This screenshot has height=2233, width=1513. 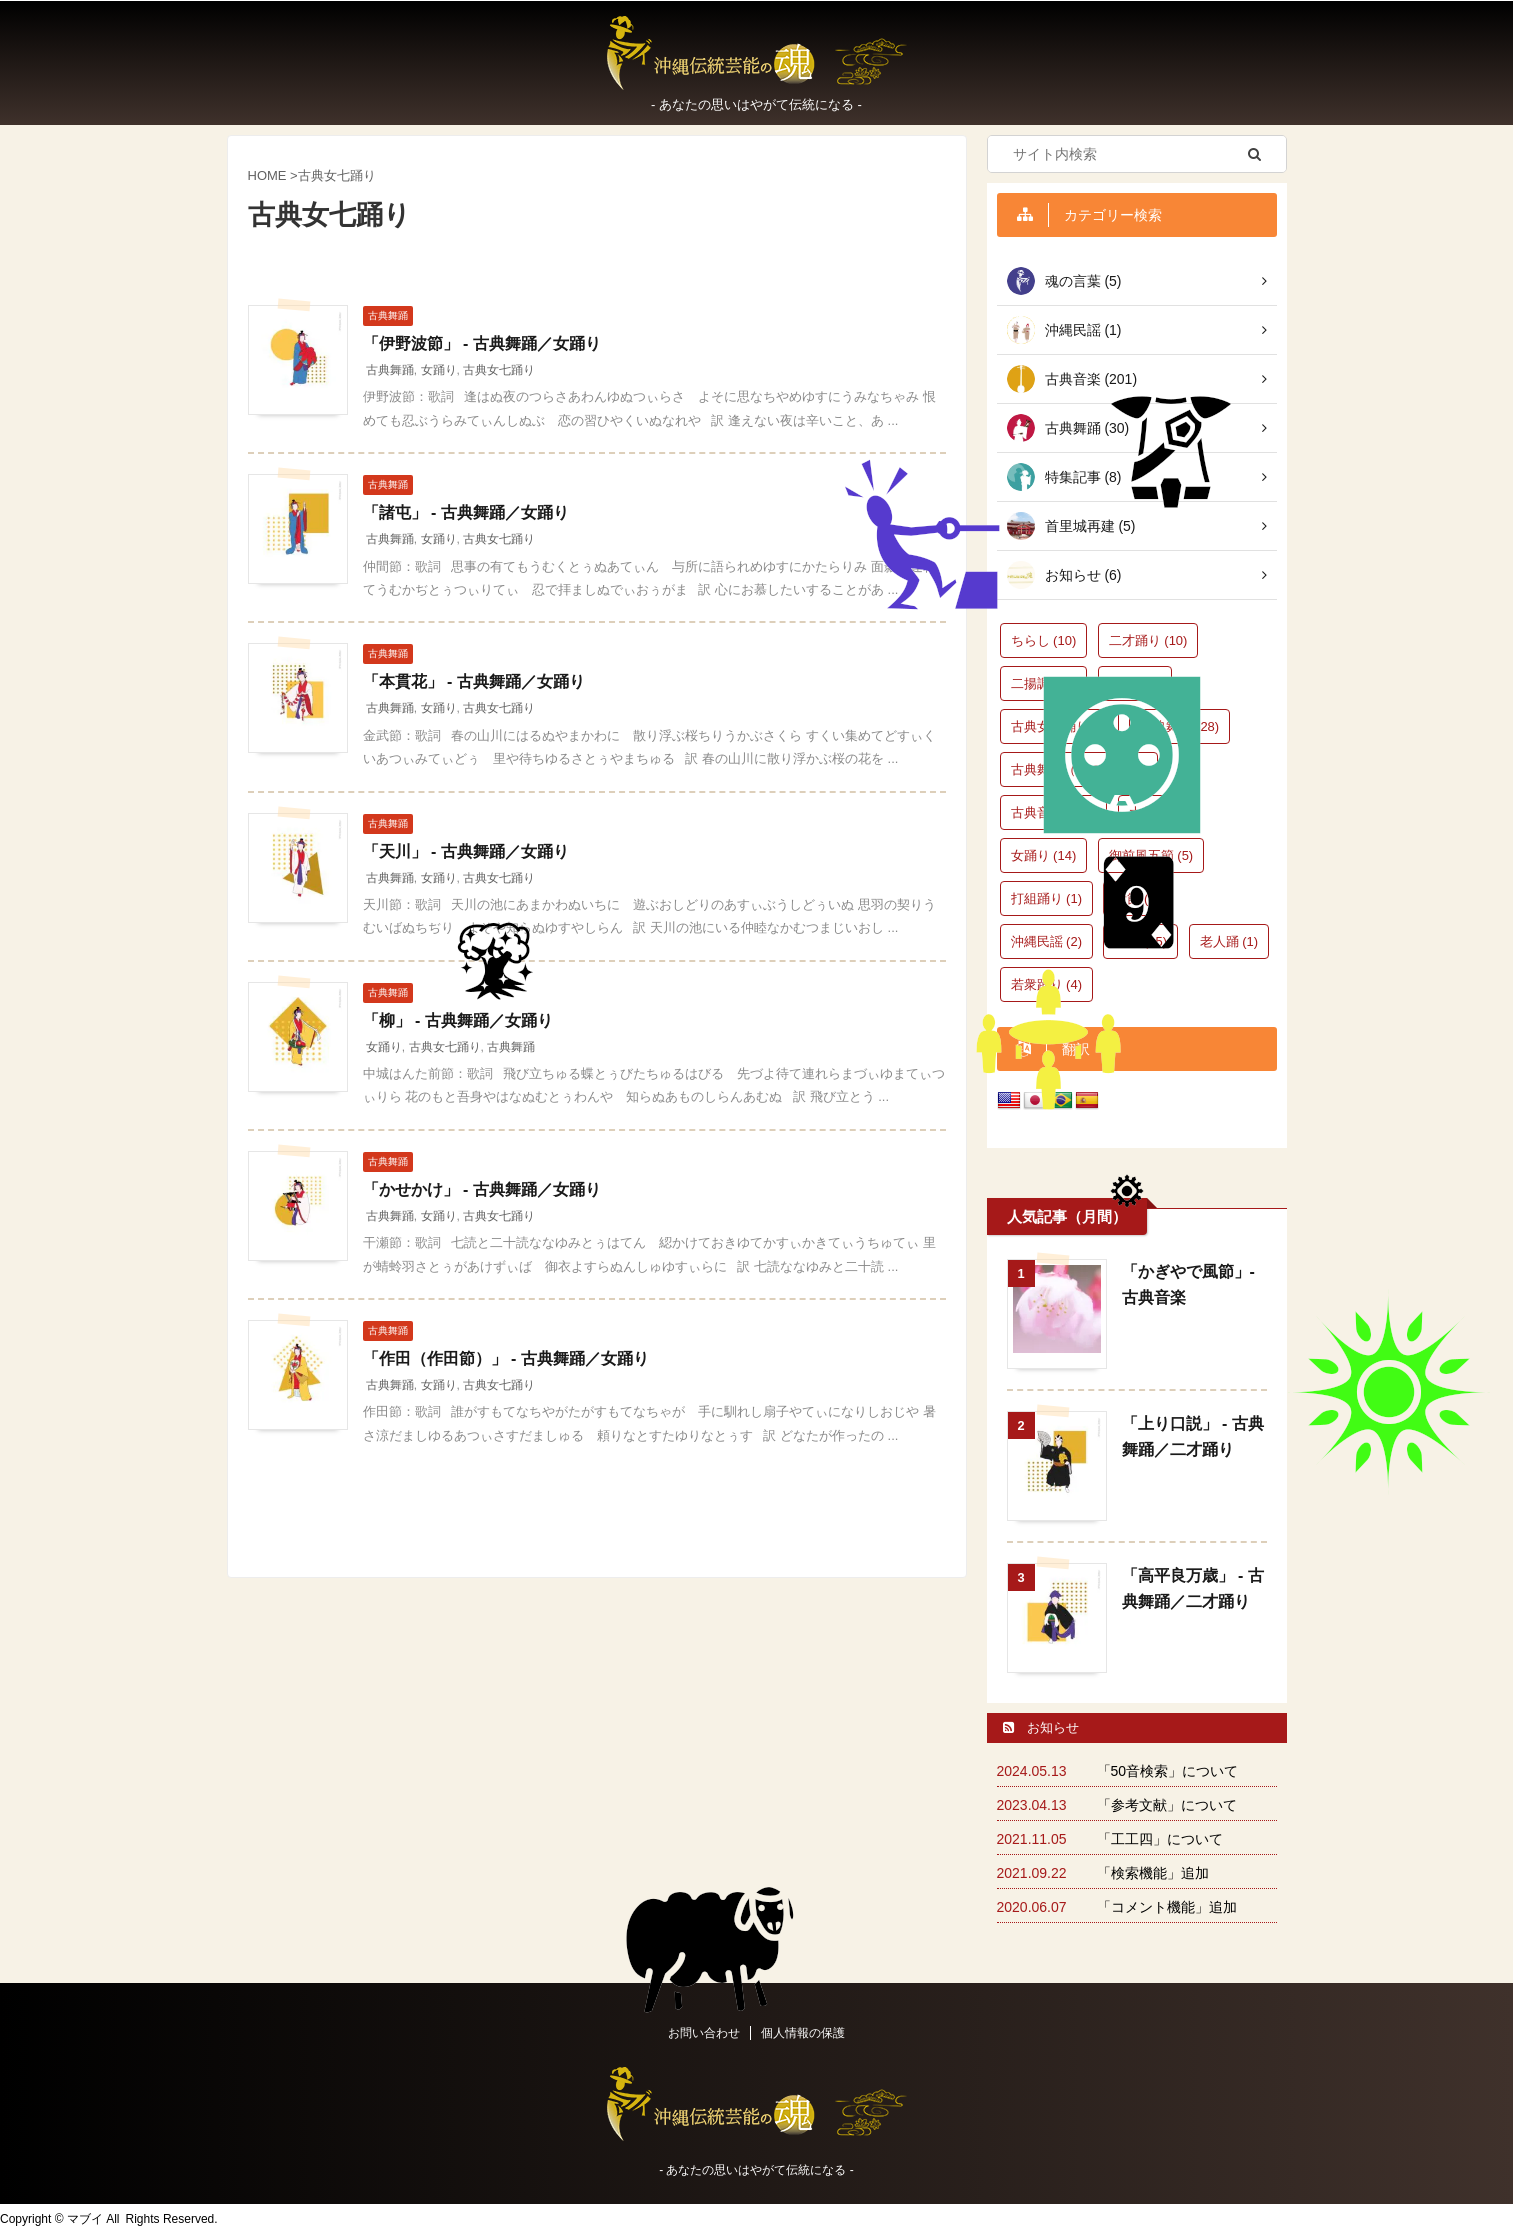 I want to click on join or schedule a meeting, so click(x=1048, y=1039).